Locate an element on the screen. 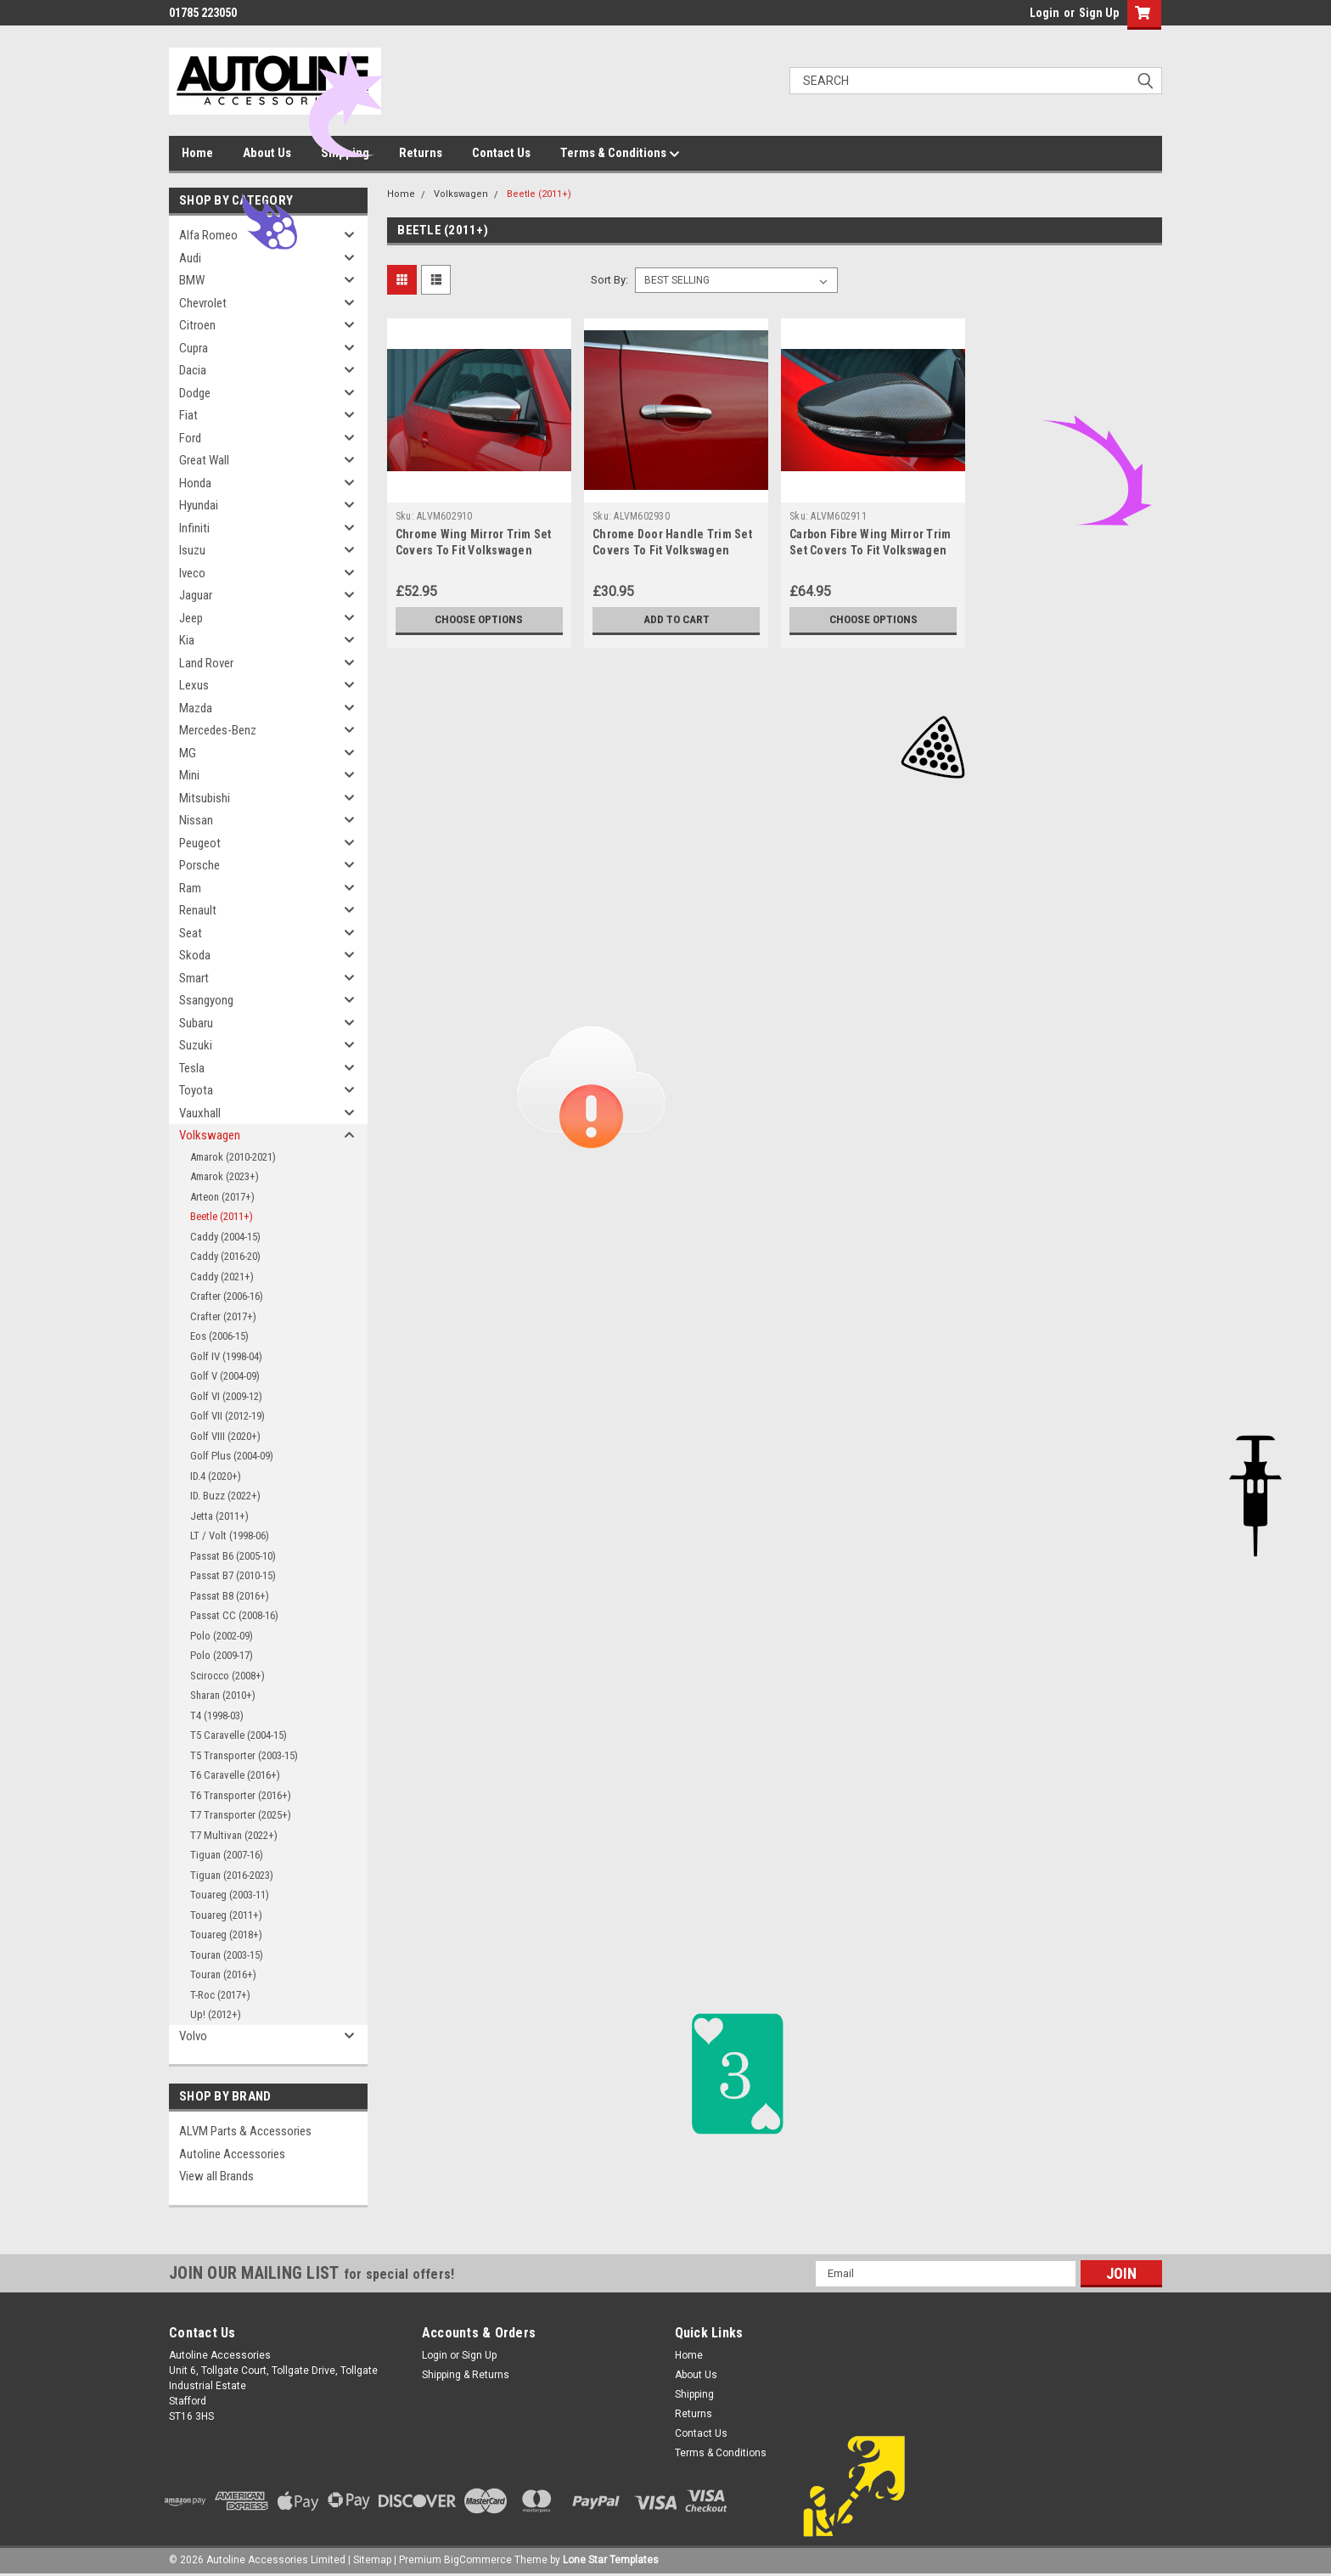 The width and height of the screenshot is (1331, 2576). activate fire or burn effect in game is located at coordinates (268, 221).